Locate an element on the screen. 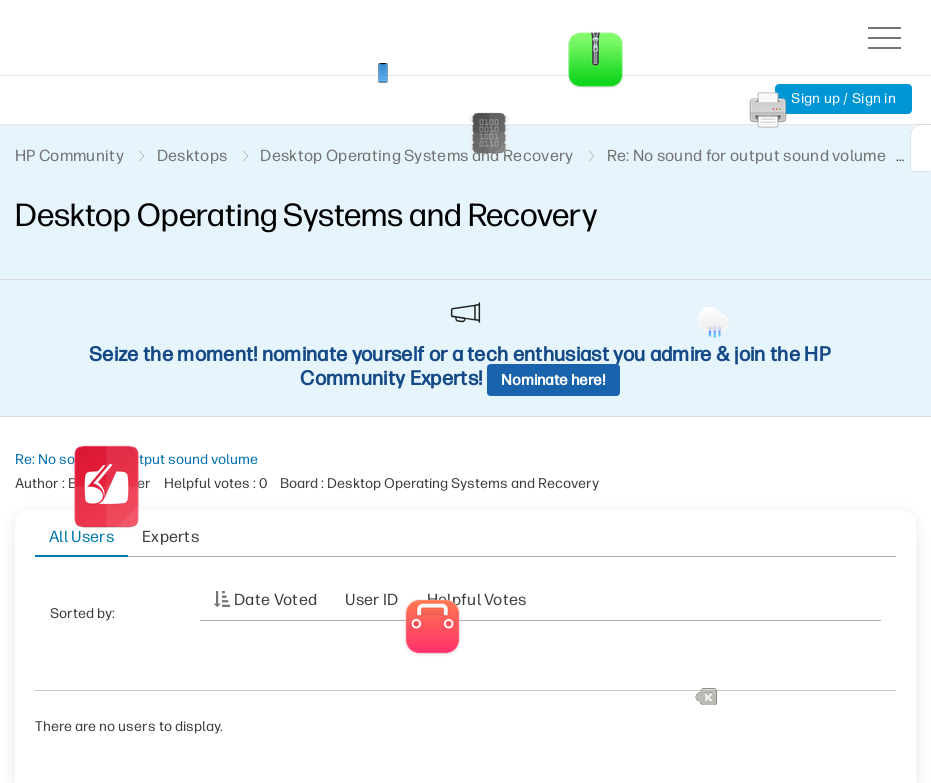  an encapsulated postscript (.eps) file is located at coordinates (106, 486).